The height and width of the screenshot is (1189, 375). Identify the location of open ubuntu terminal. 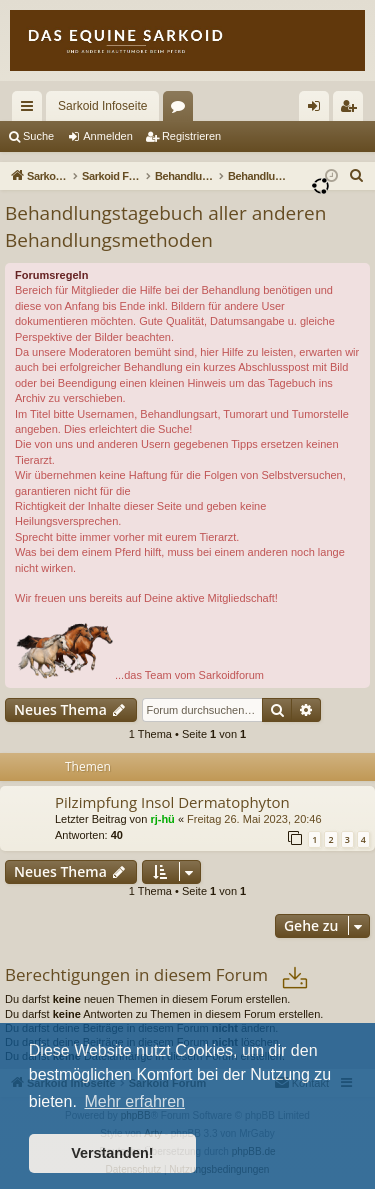
(321, 186).